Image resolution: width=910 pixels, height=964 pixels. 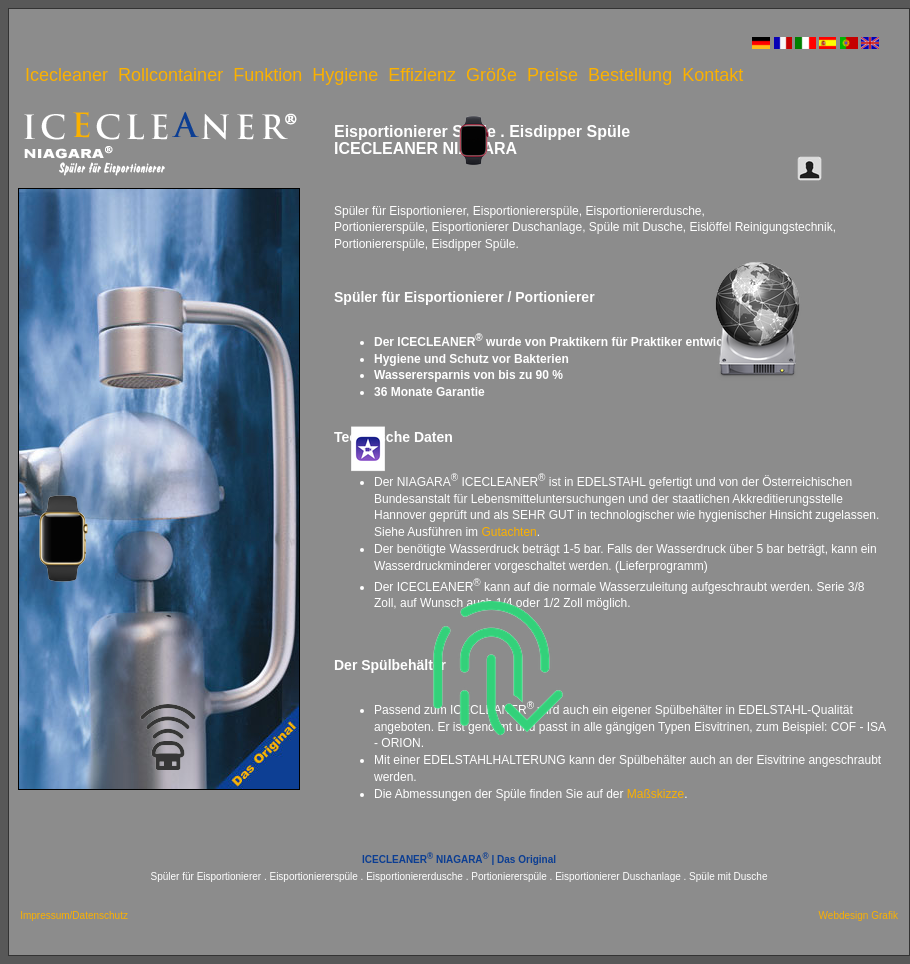 I want to click on open a mobile video project in iMovie, so click(x=368, y=450).